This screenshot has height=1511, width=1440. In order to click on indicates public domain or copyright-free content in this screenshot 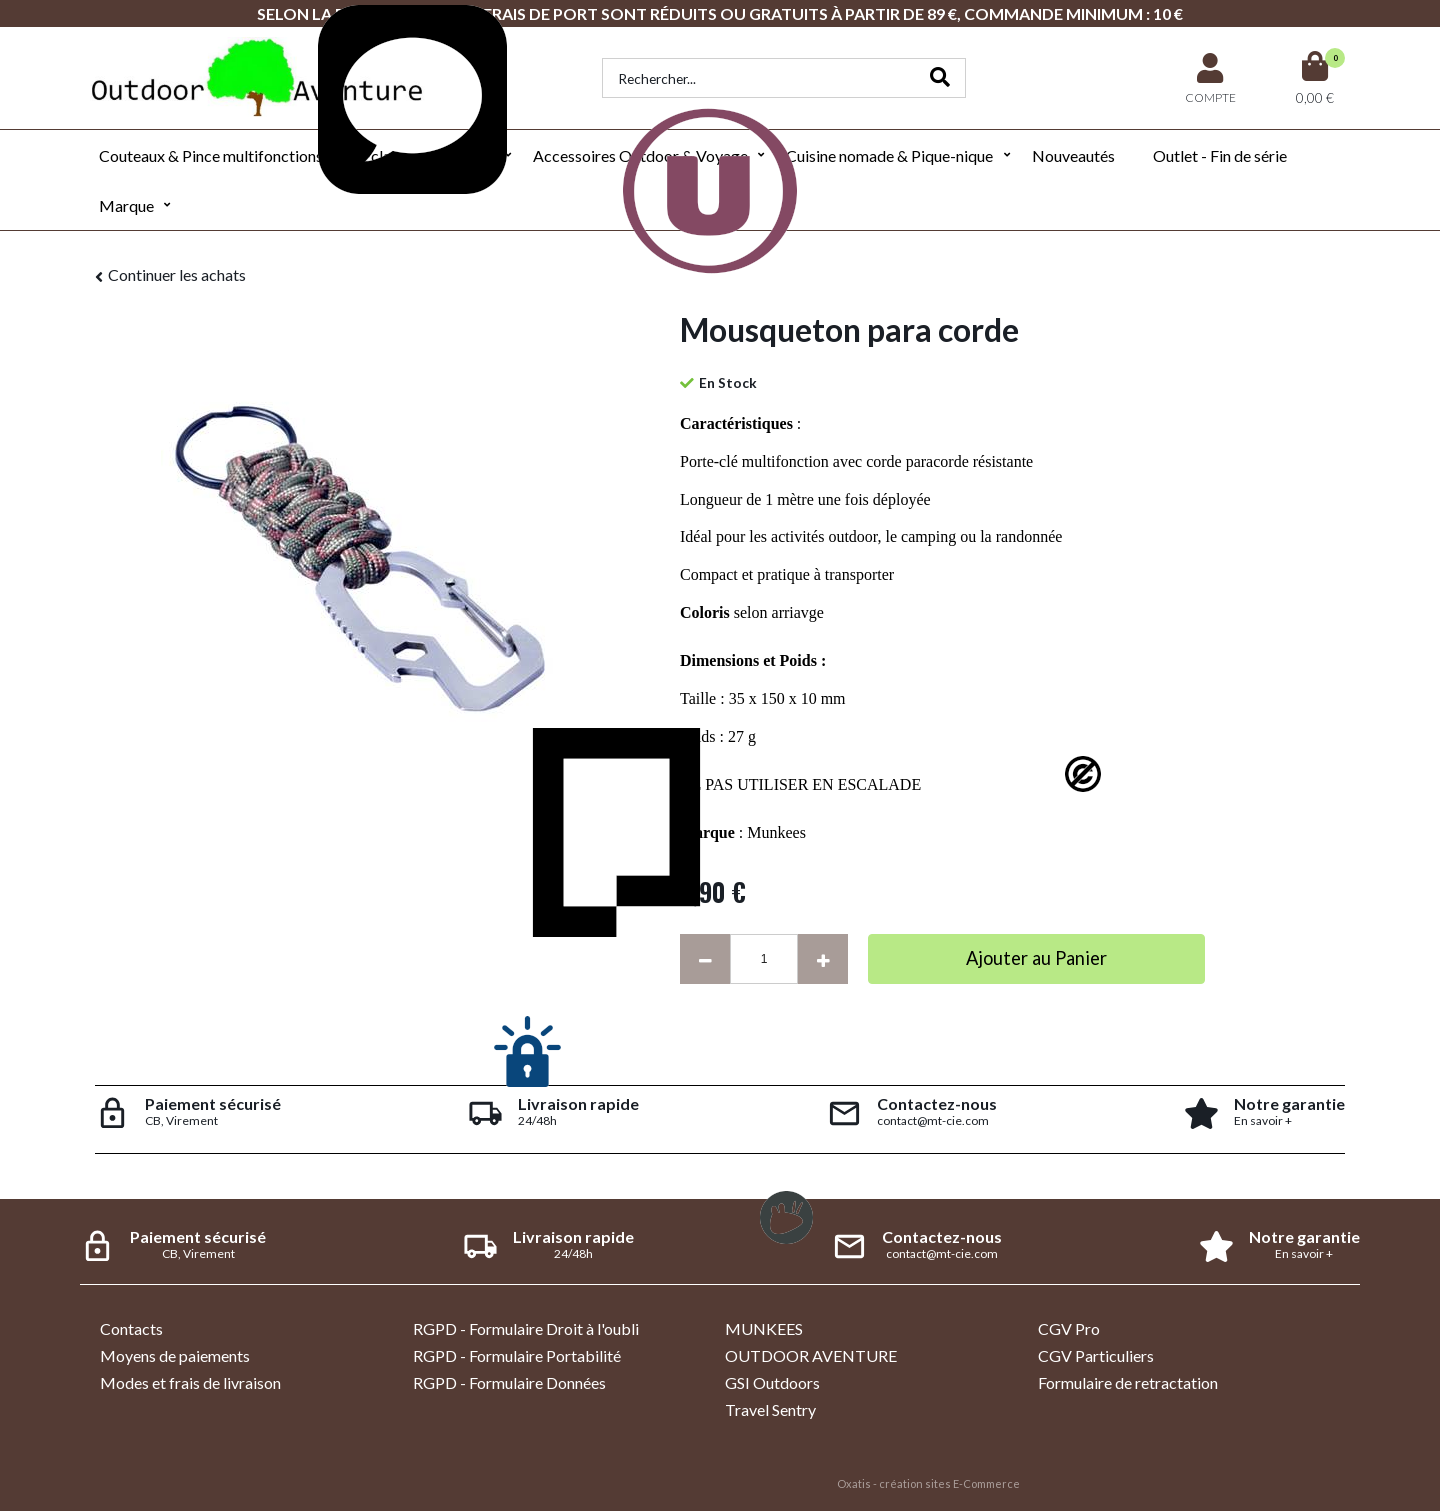, I will do `click(1083, 774)`.